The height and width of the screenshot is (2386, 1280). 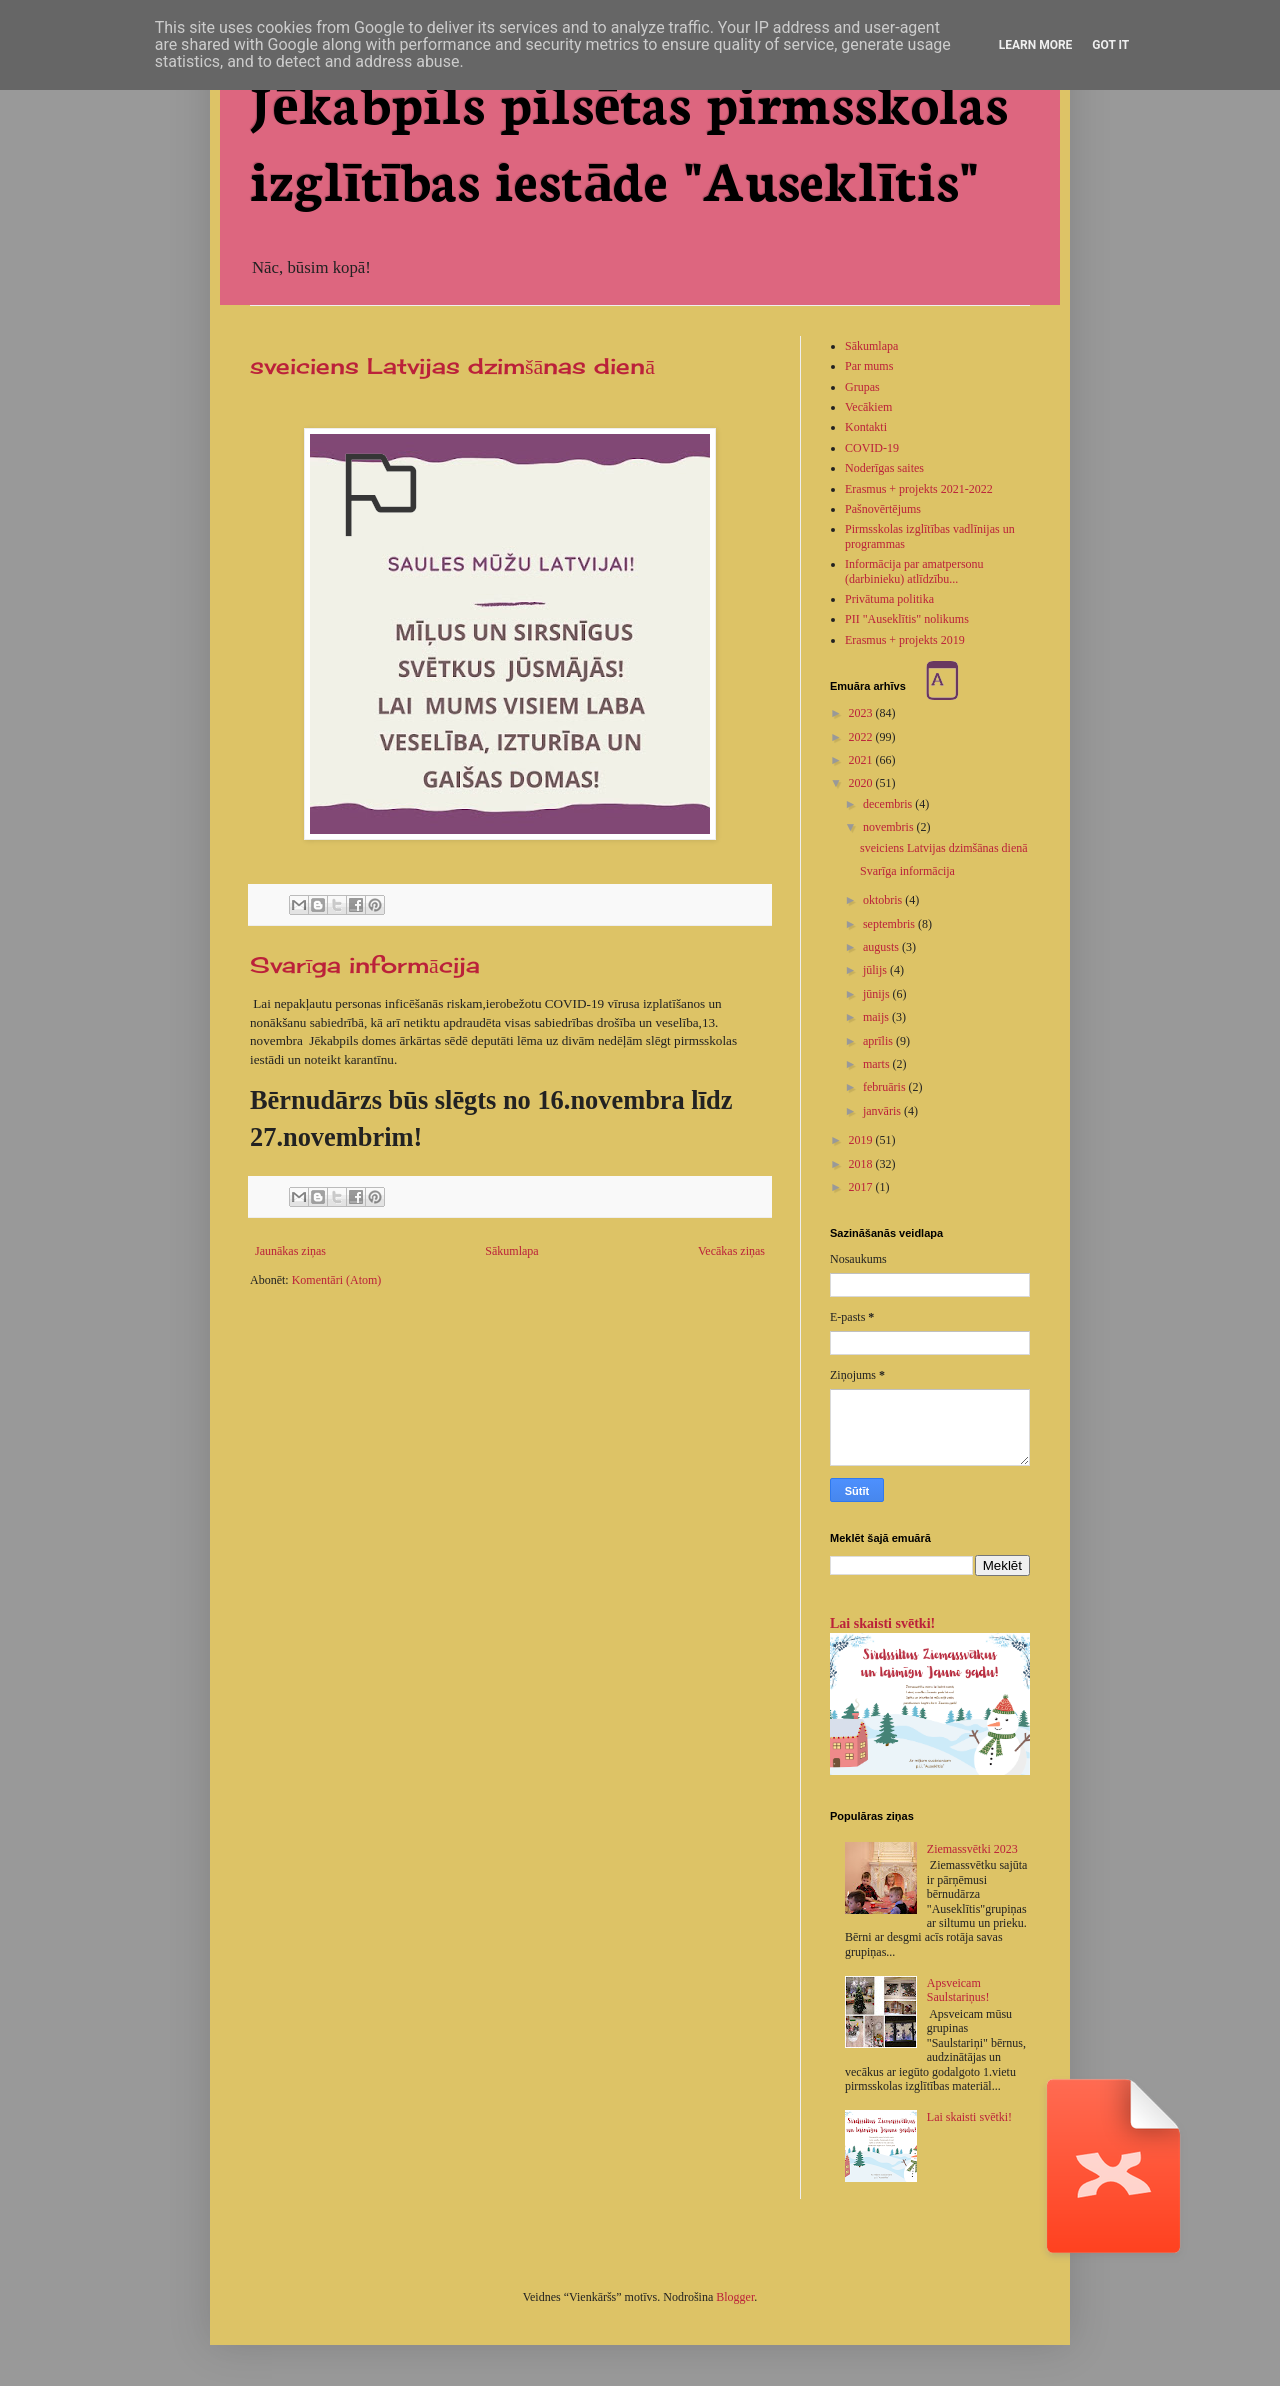 I want to click on access flag emojis in the emoji picker, so click(x=381, y=495).